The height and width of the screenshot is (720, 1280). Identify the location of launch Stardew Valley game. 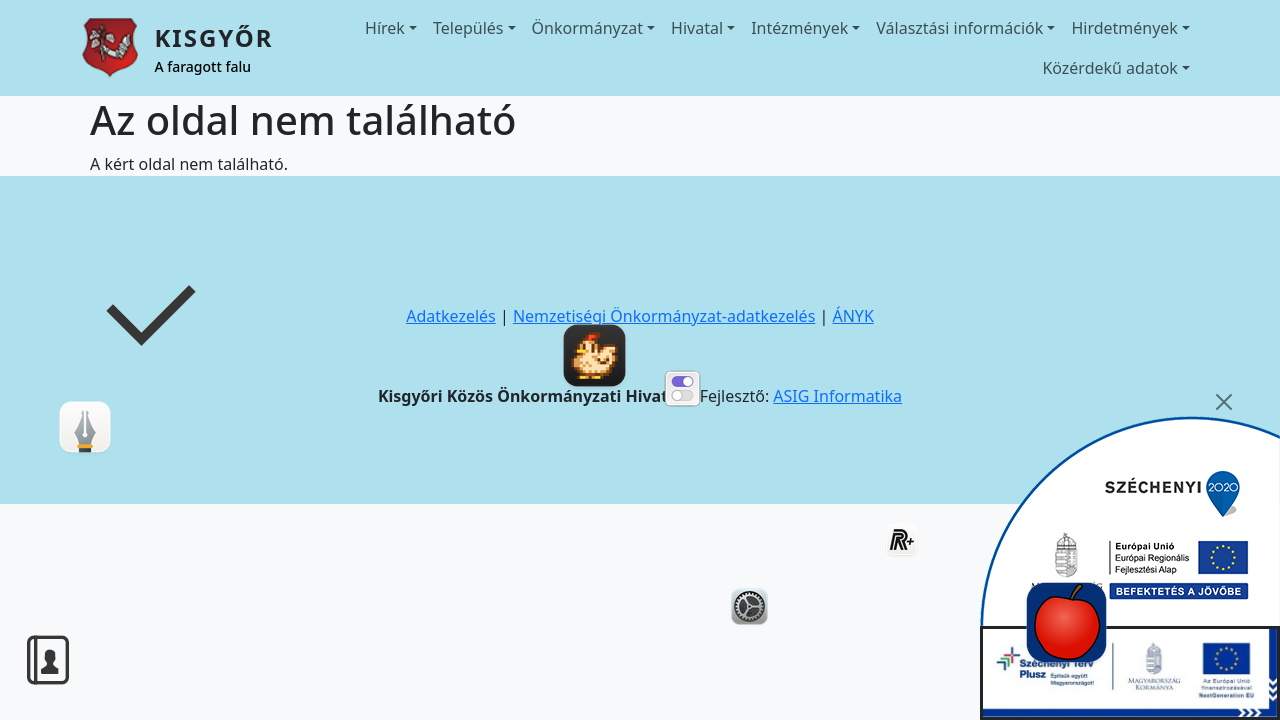
(594, 355).